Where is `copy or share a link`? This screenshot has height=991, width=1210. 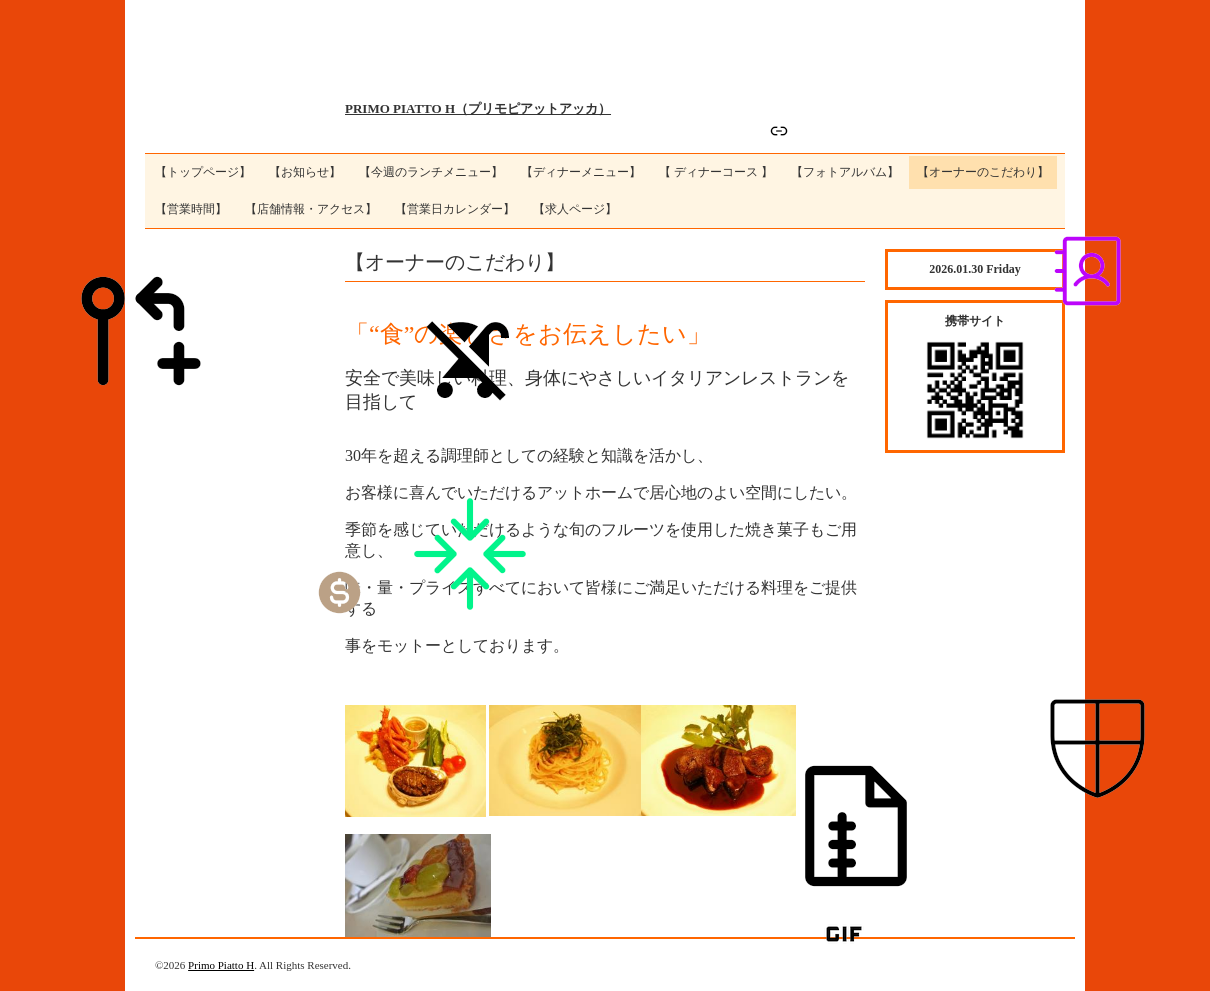
copy or share a link is located at coordinates (779, 131).